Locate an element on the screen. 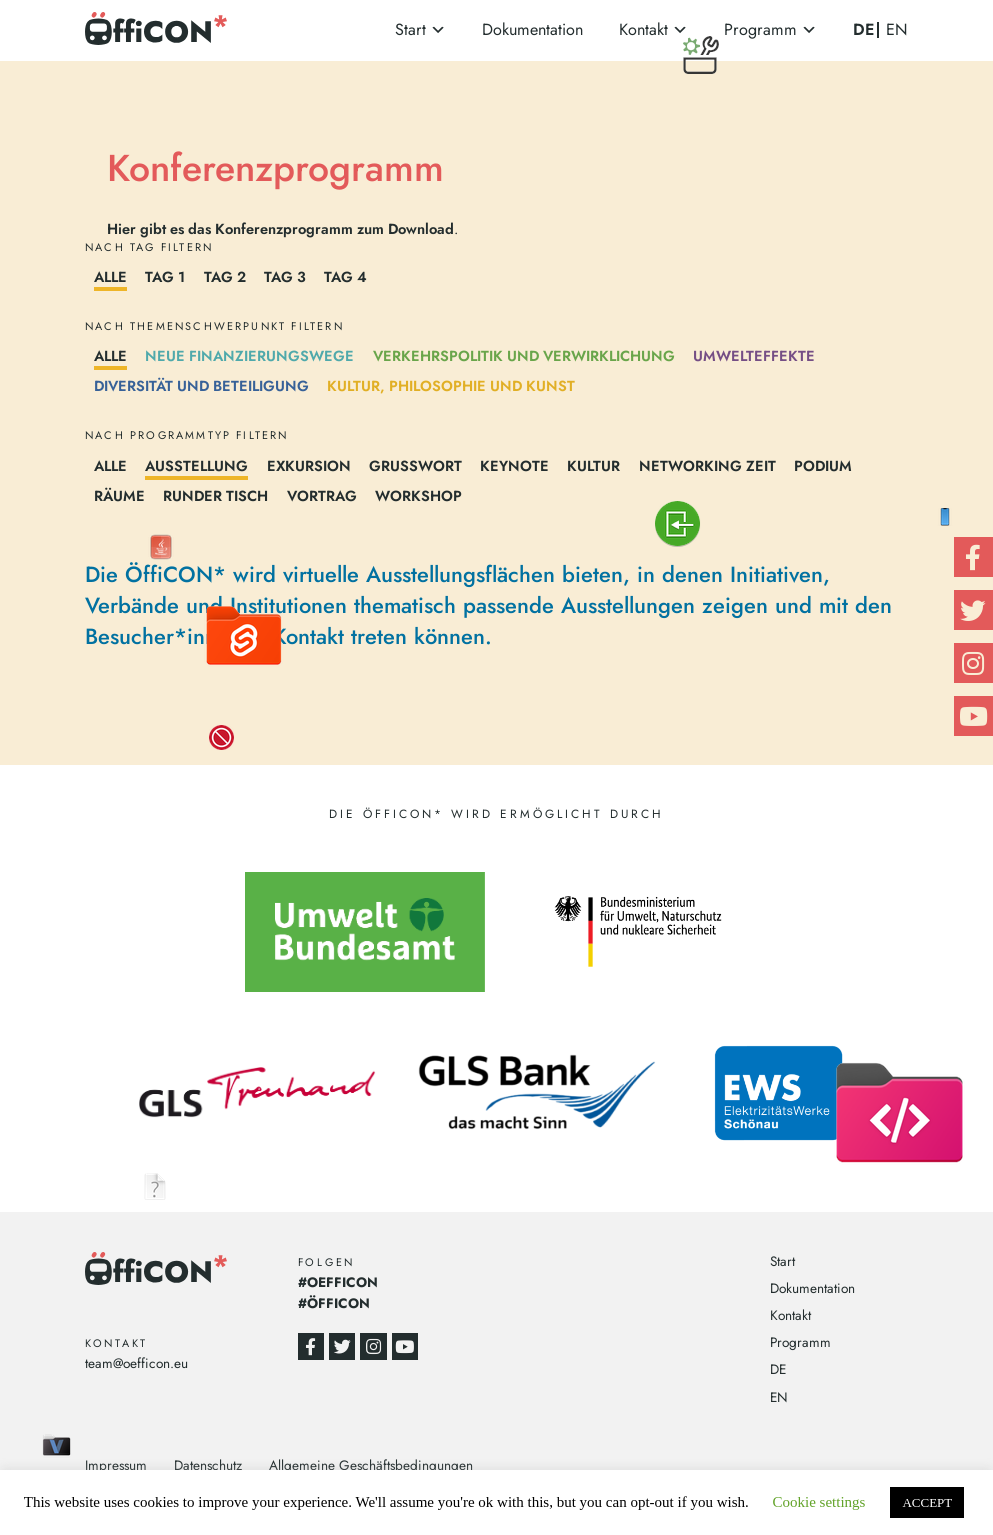 The width and height of the screenshot is (993, 1535). open folder containing files starting with "V" is located at coordinates (56, 1445).